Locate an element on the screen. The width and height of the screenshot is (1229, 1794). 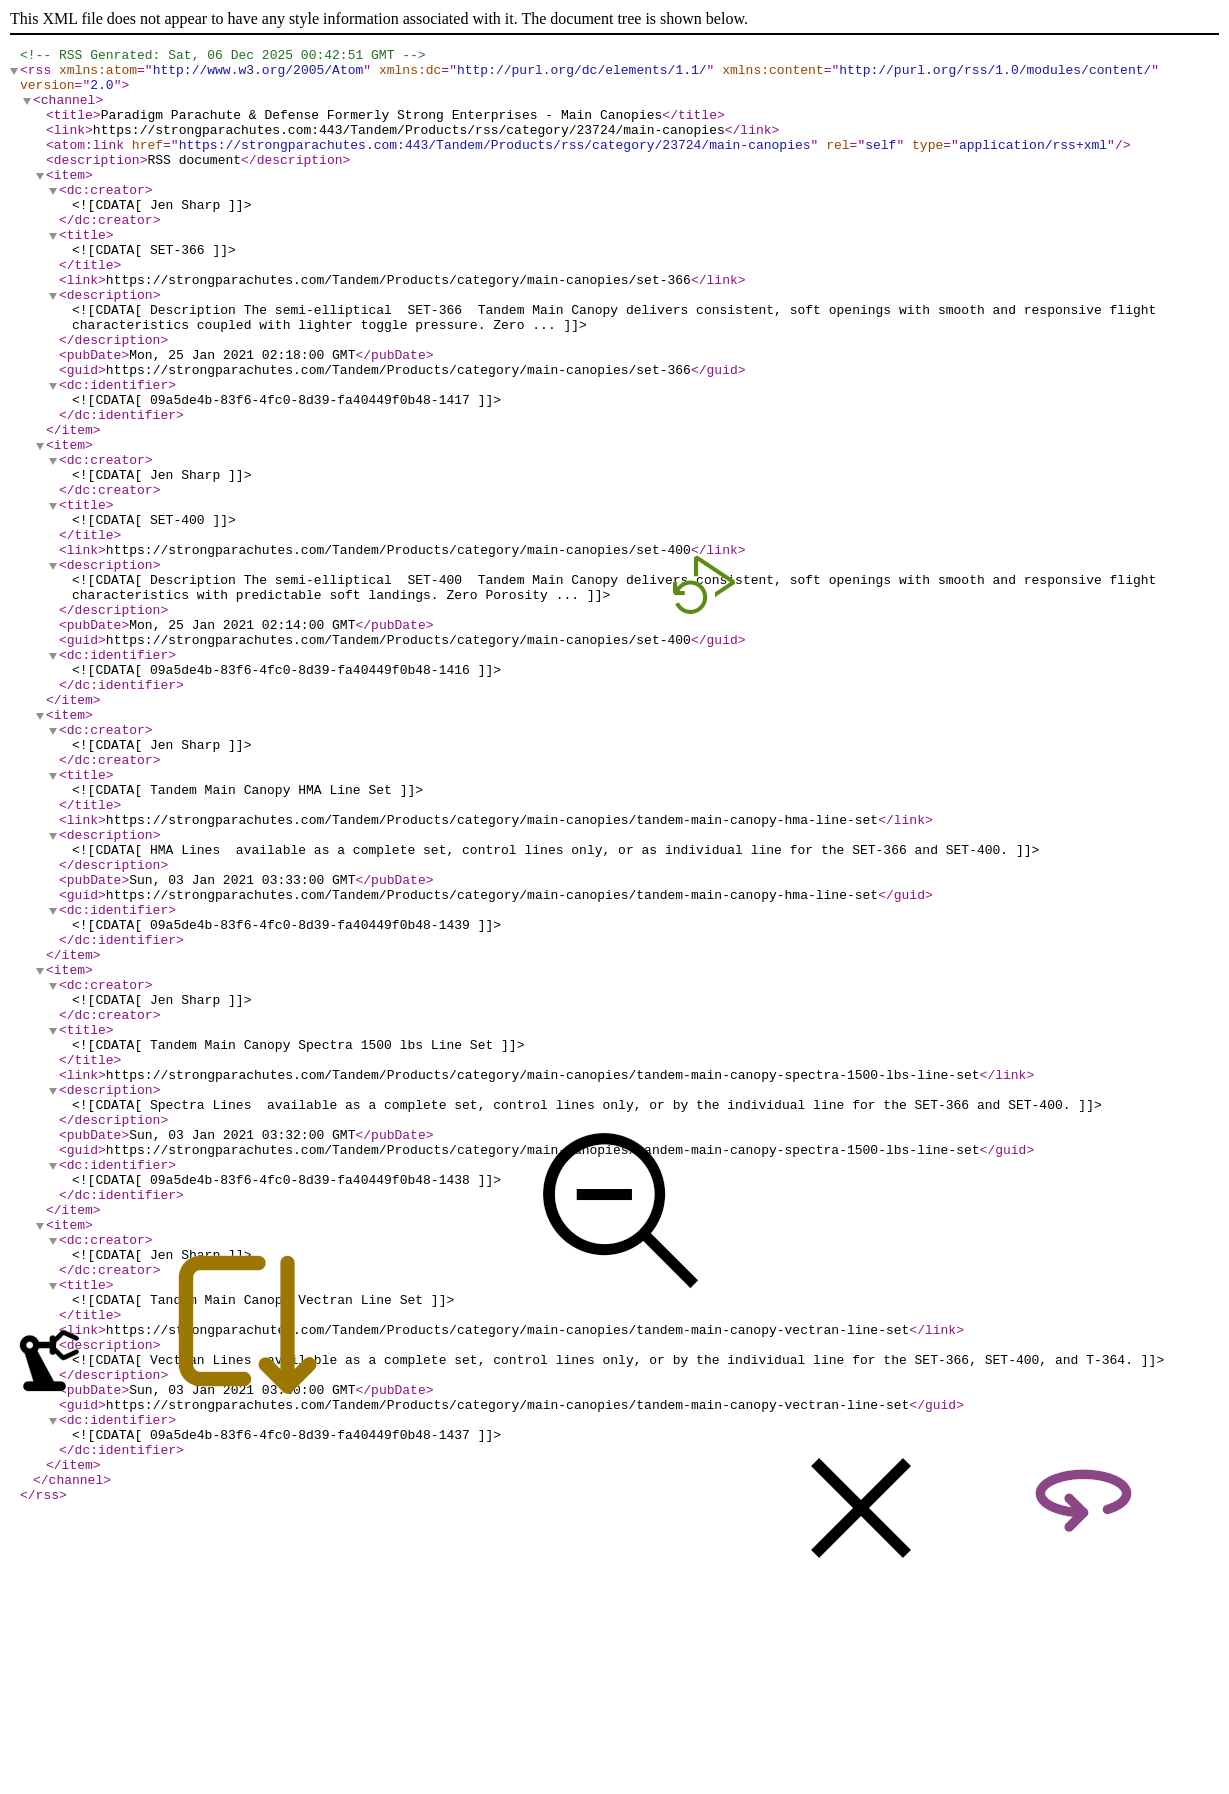
zoom out to see more content is located at coordinates (620, 1210).